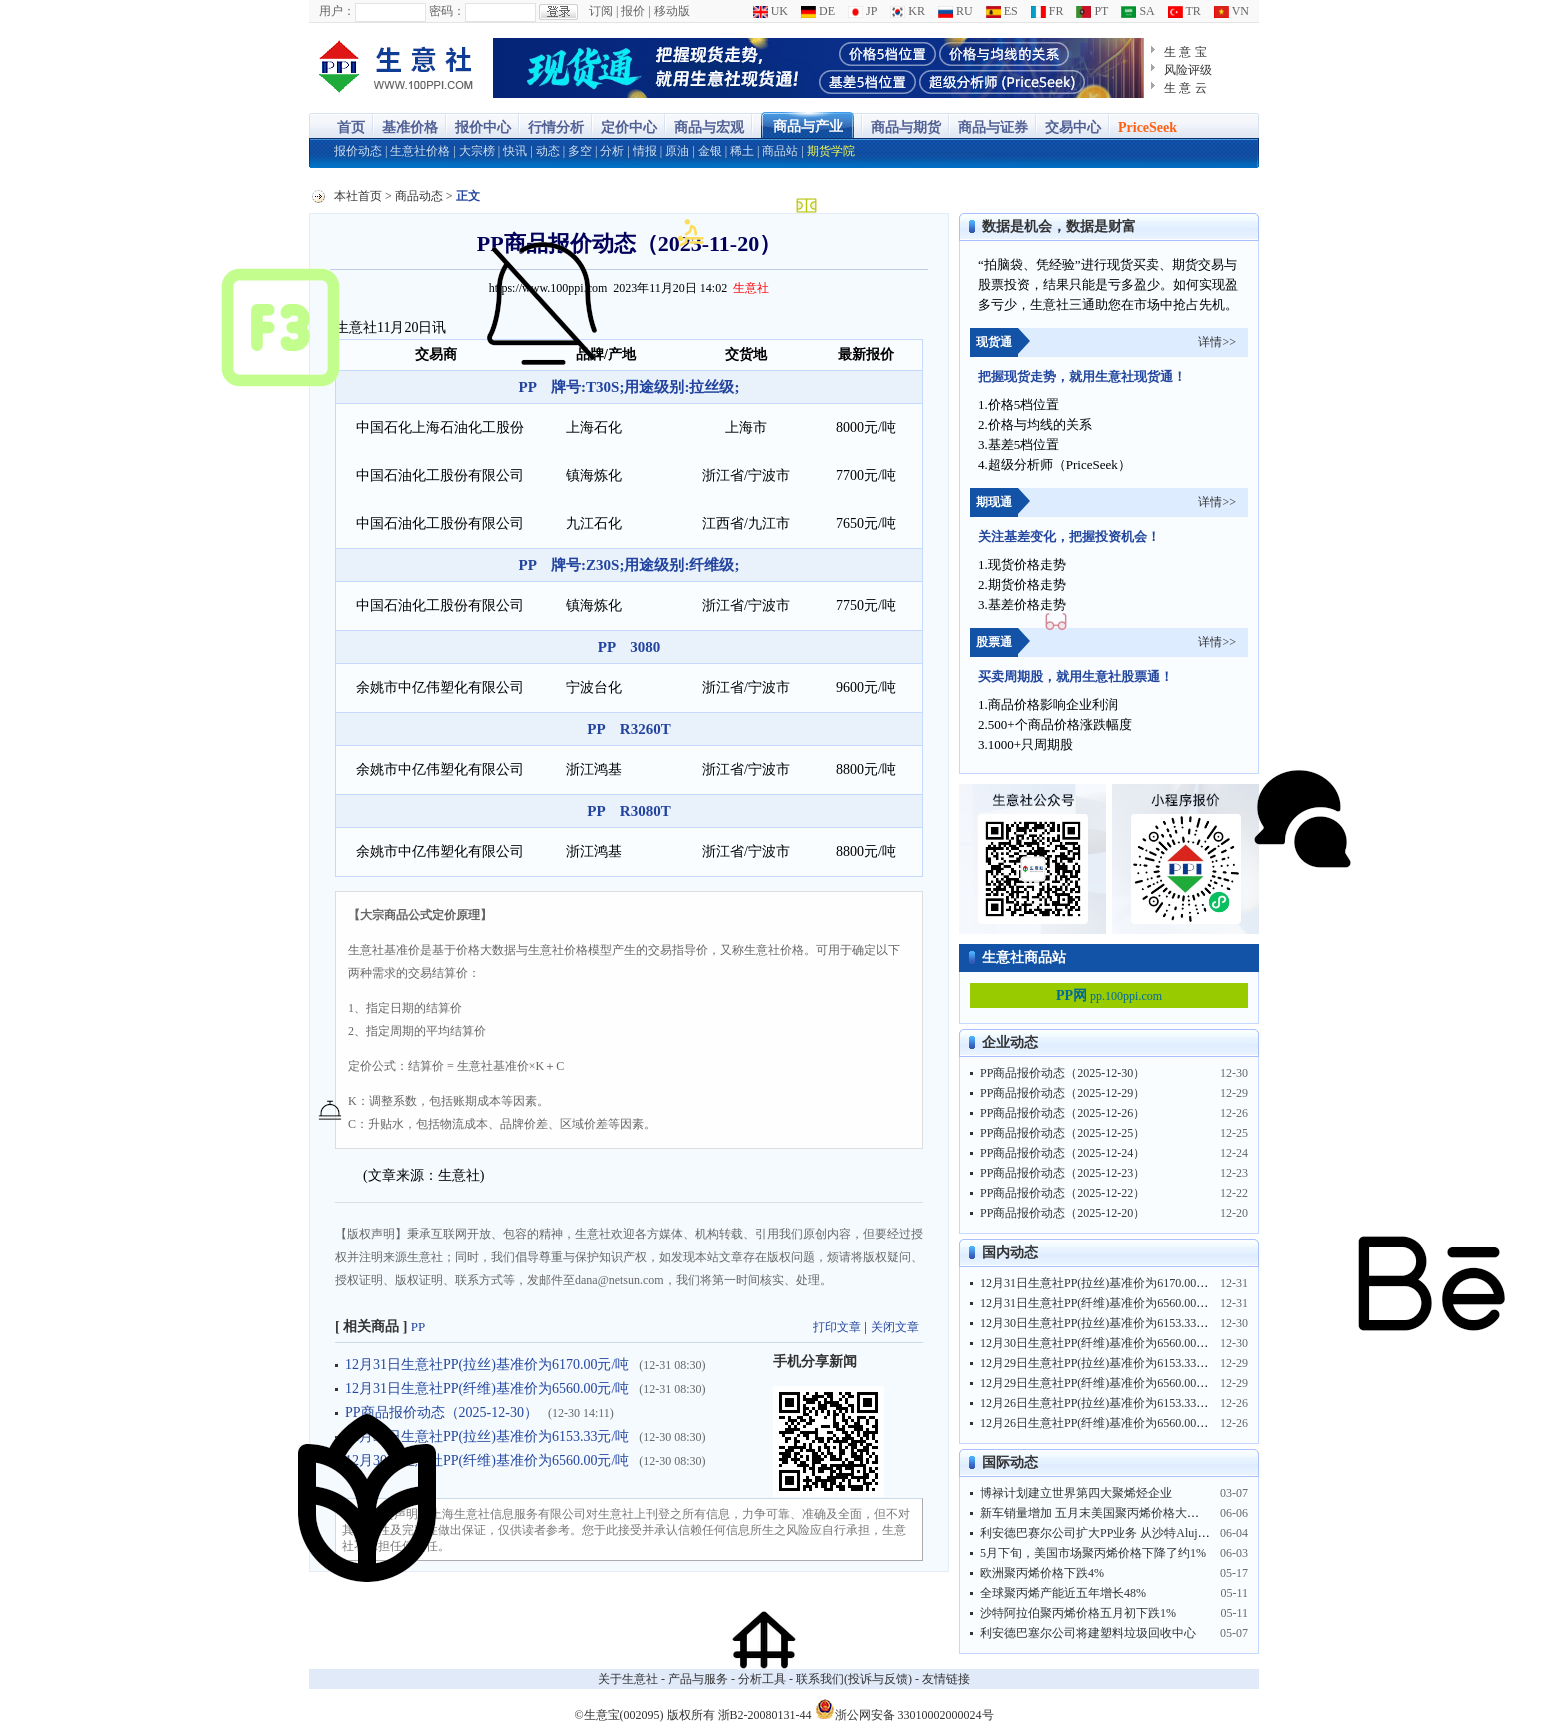 Image resolution: width=1568 pixels, height=1735 pixels. Describe the element at coordinates (280, 327) in the screenshot. I see `press F3 keyboard shortcut` at that location.